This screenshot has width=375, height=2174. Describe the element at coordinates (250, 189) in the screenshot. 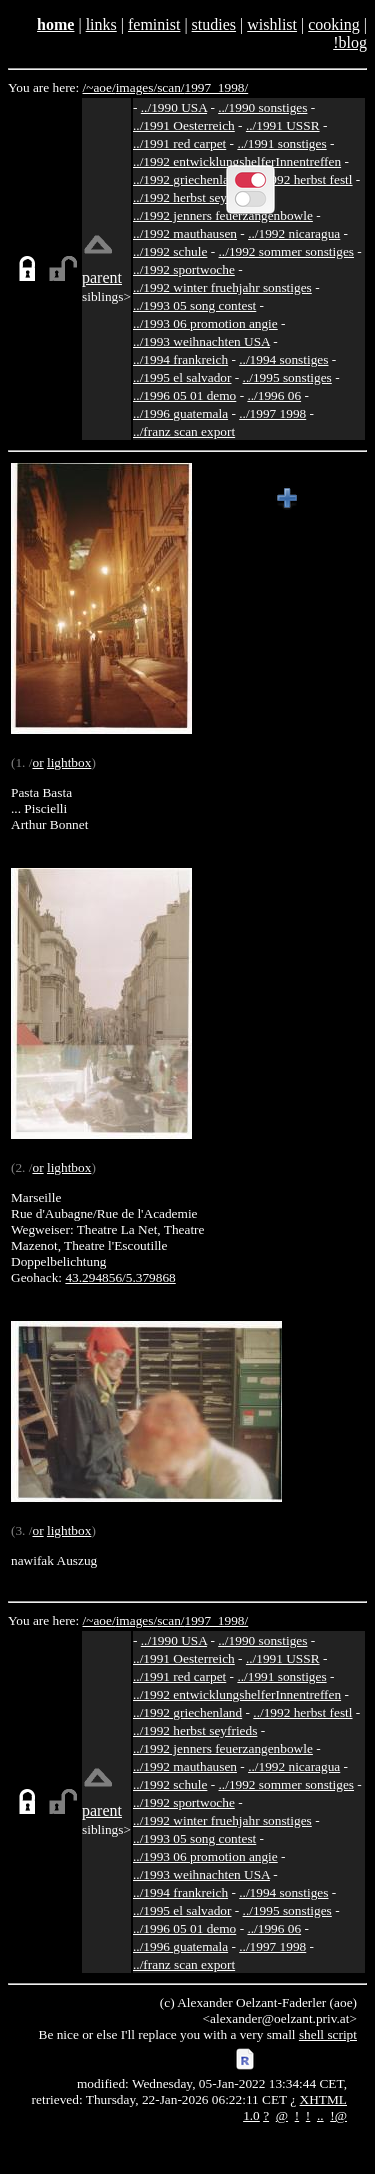

I see `open gnome tweaks to customize desktop settings` at that location.